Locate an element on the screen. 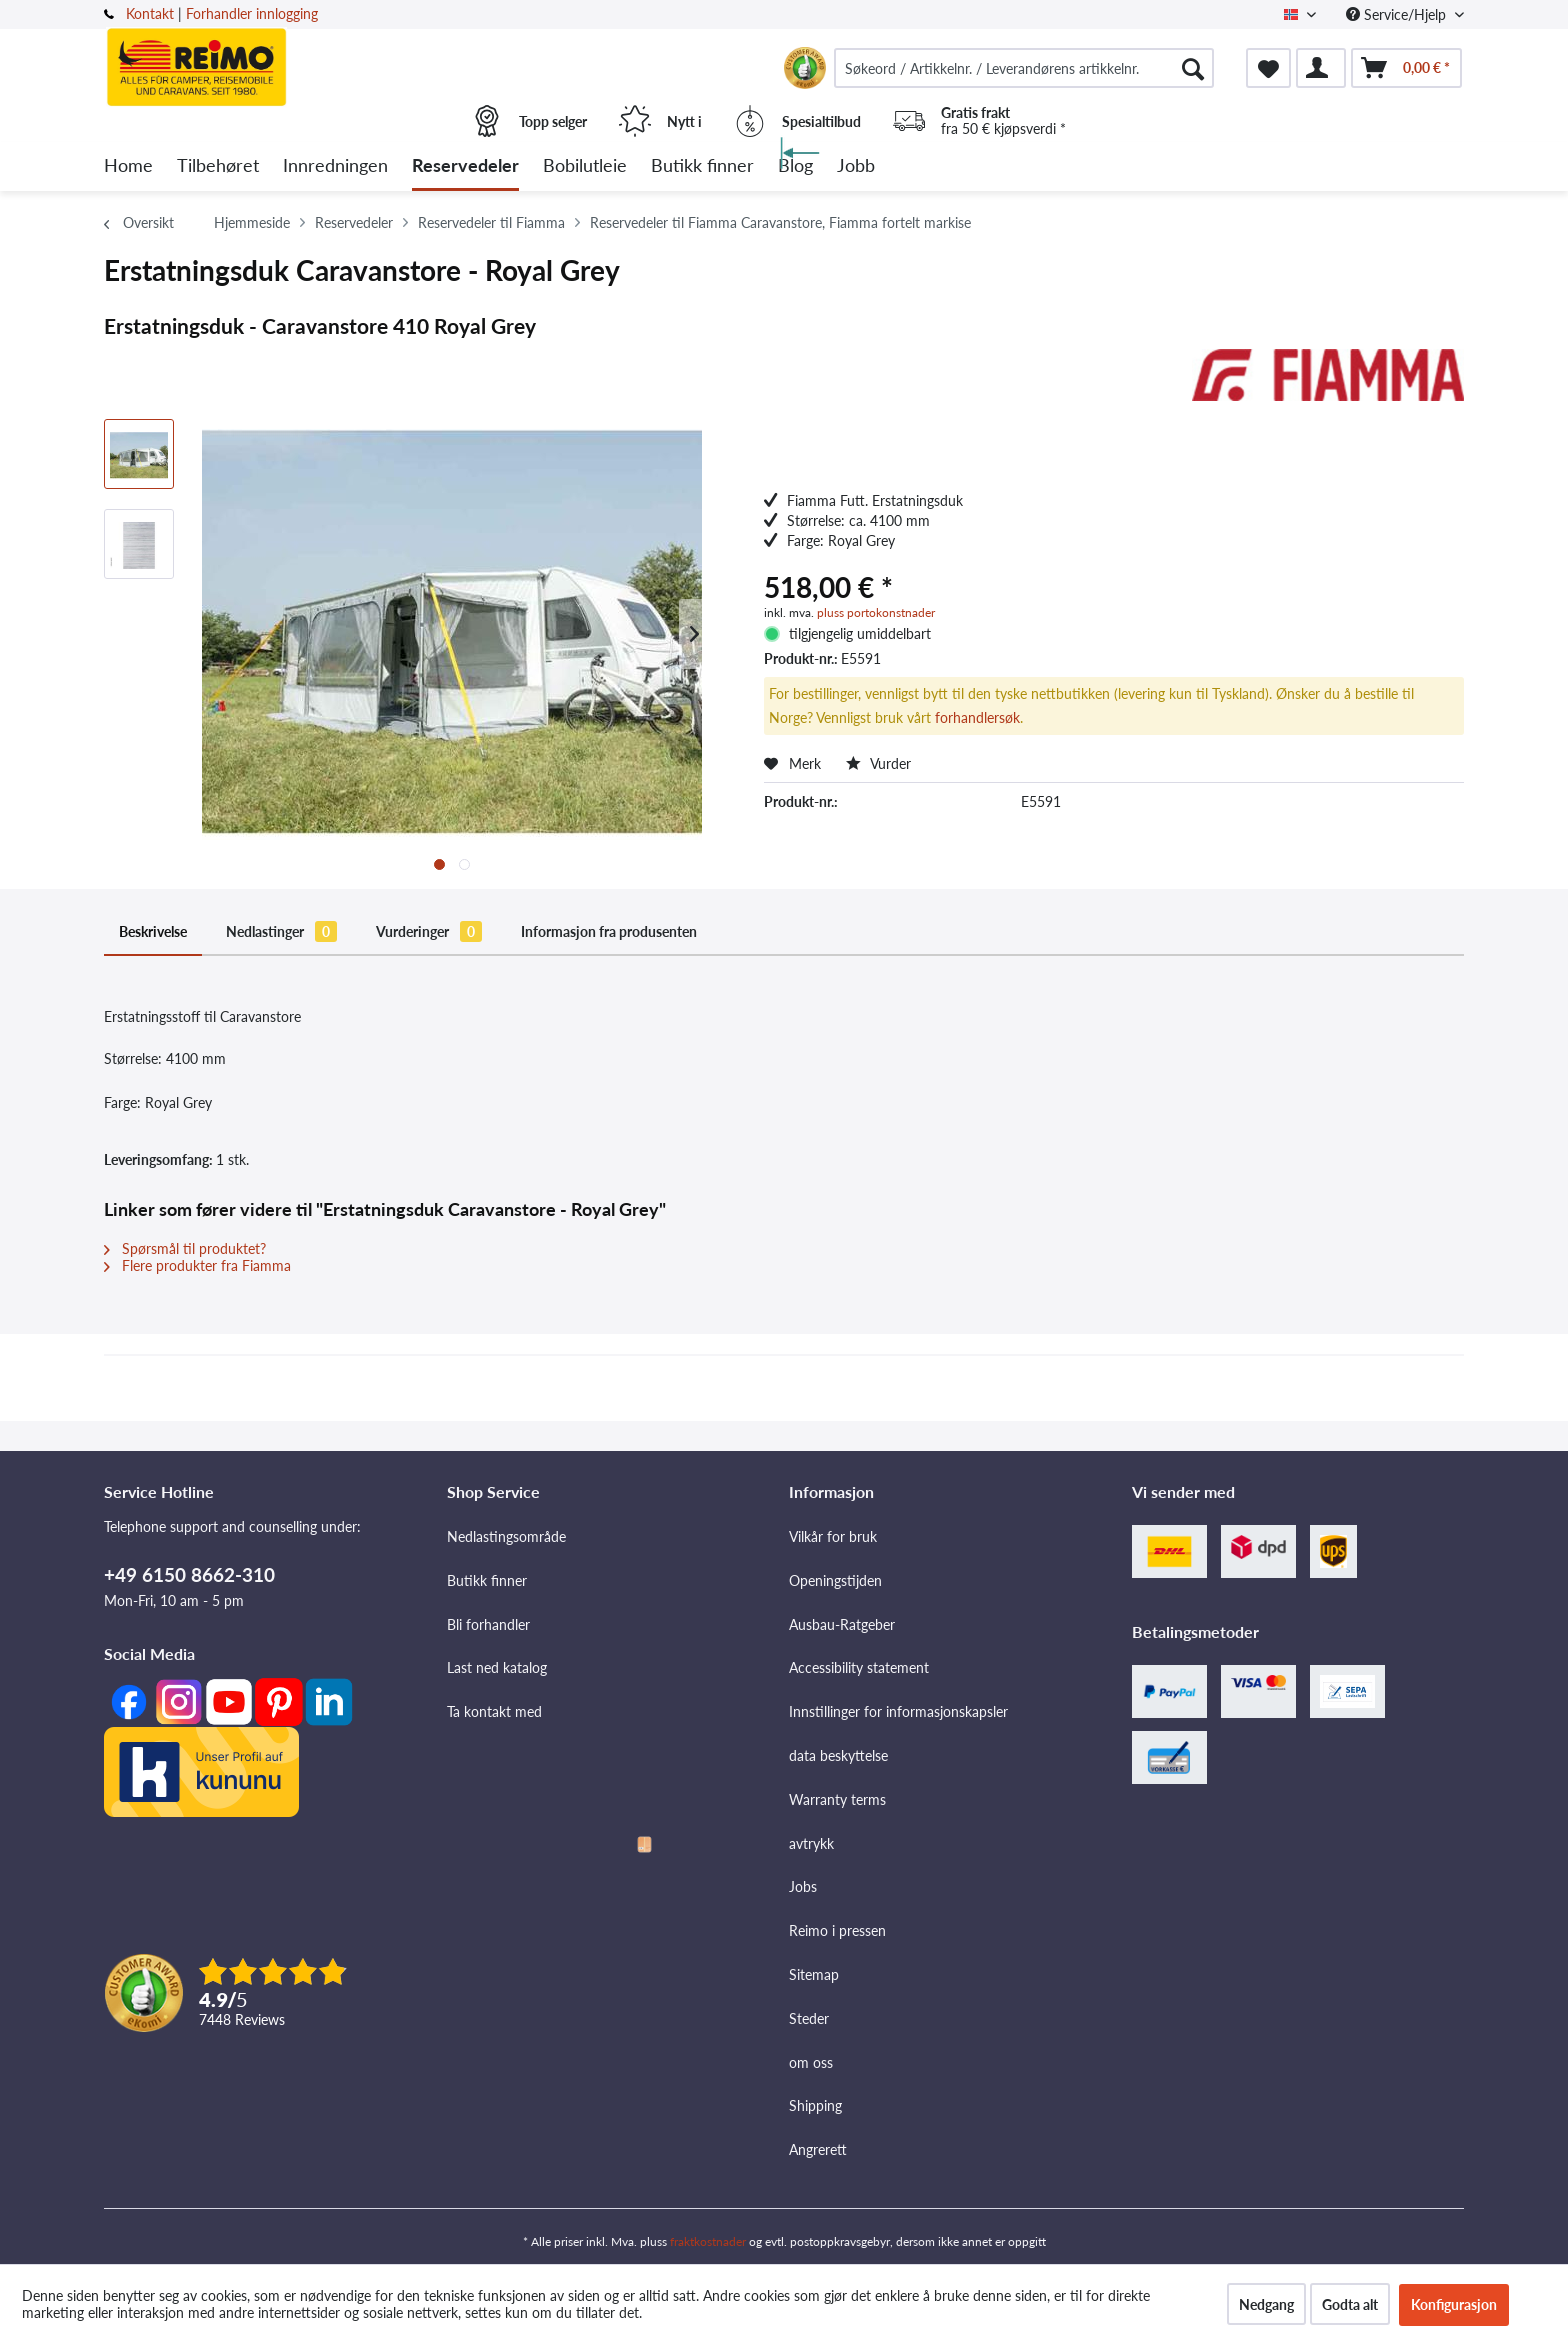 The image size is (1568, 2343). a compressed archive or package file is located at coordinates (644, 1844).